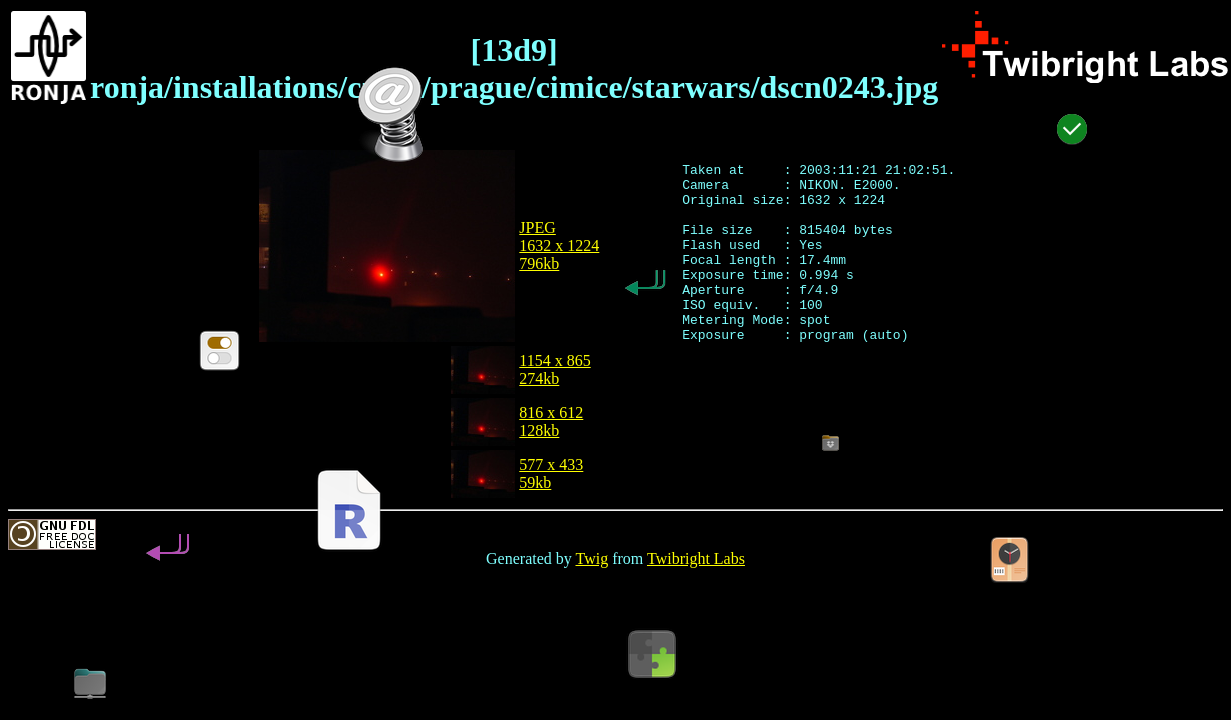 Image resolution: width=1231 pixels, height=720 pixels. Describe the element at coordinates (652, 654) in the screenshot. I see `open gnome extensions manager` at that location.